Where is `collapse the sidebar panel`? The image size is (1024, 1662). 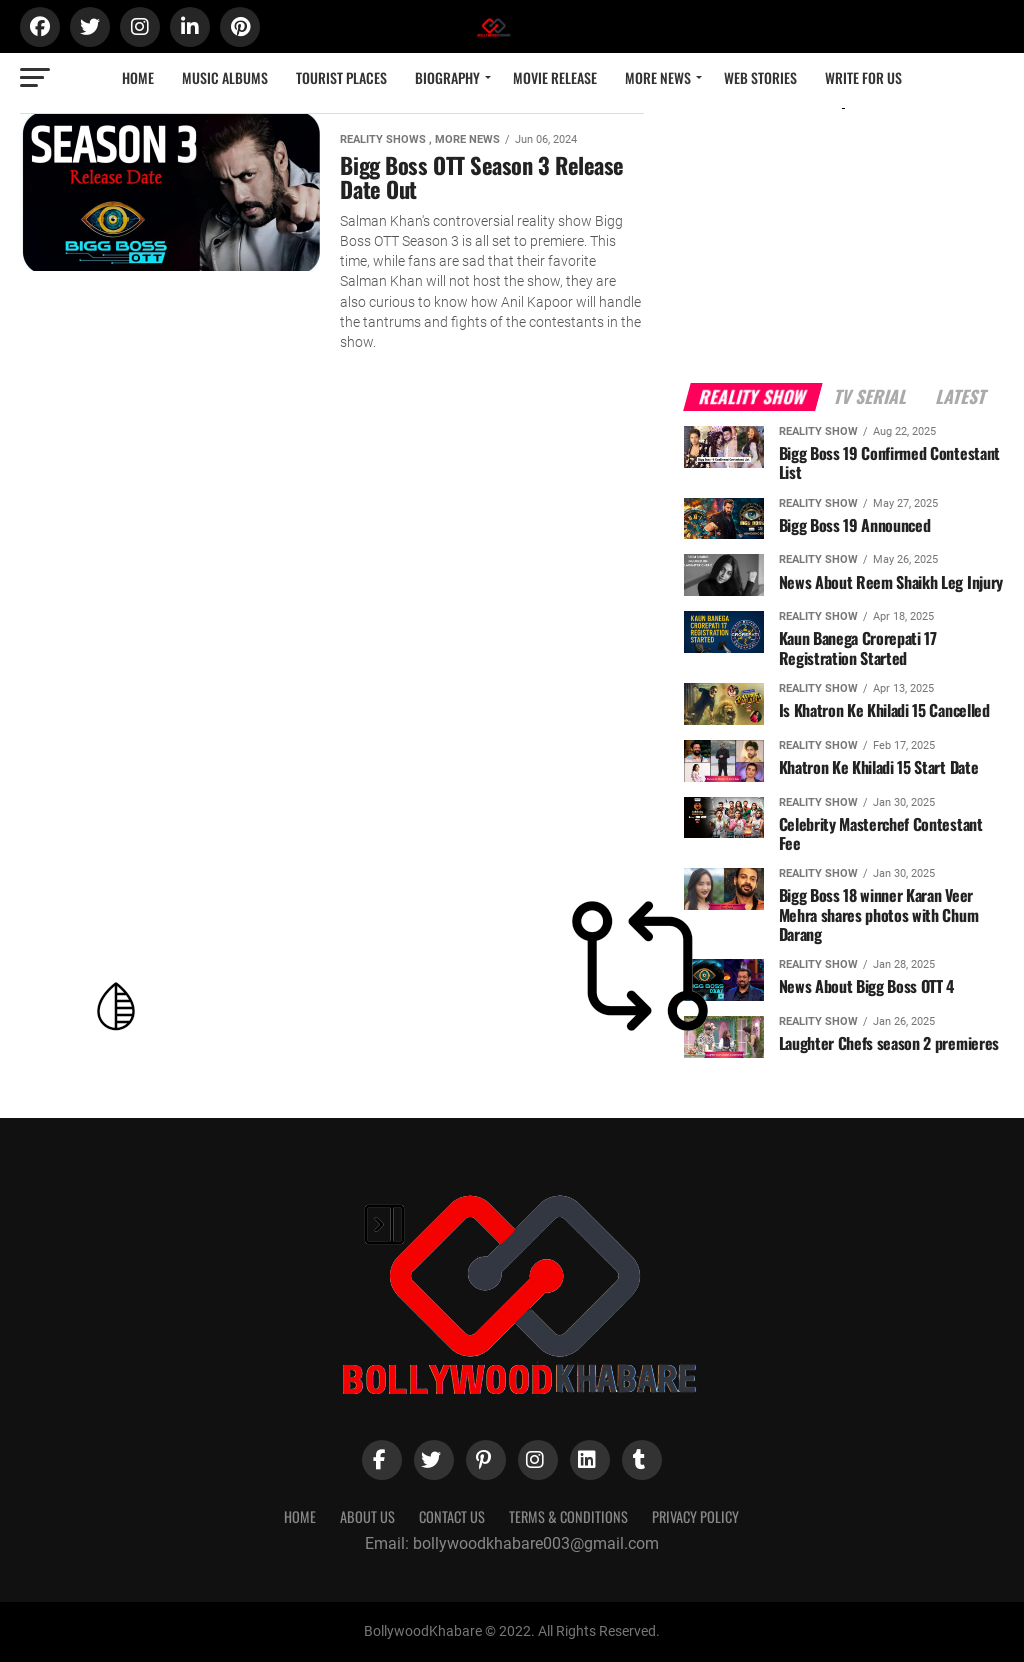
collapse the sidebar panel is located at coordinates (384, 1224).